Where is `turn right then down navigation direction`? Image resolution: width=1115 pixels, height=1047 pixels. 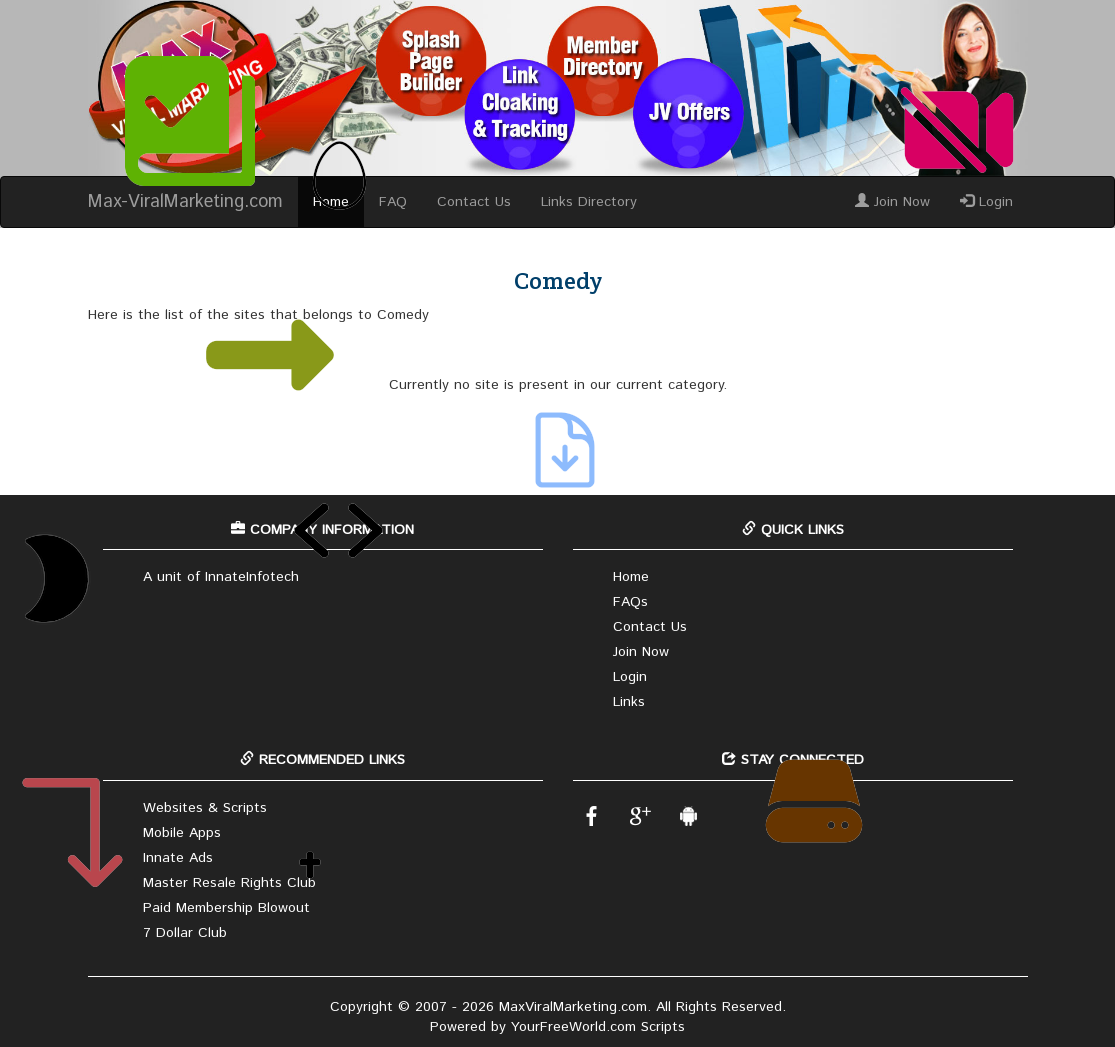
turn right then down navigation direction is located at coordinates (72, 832).